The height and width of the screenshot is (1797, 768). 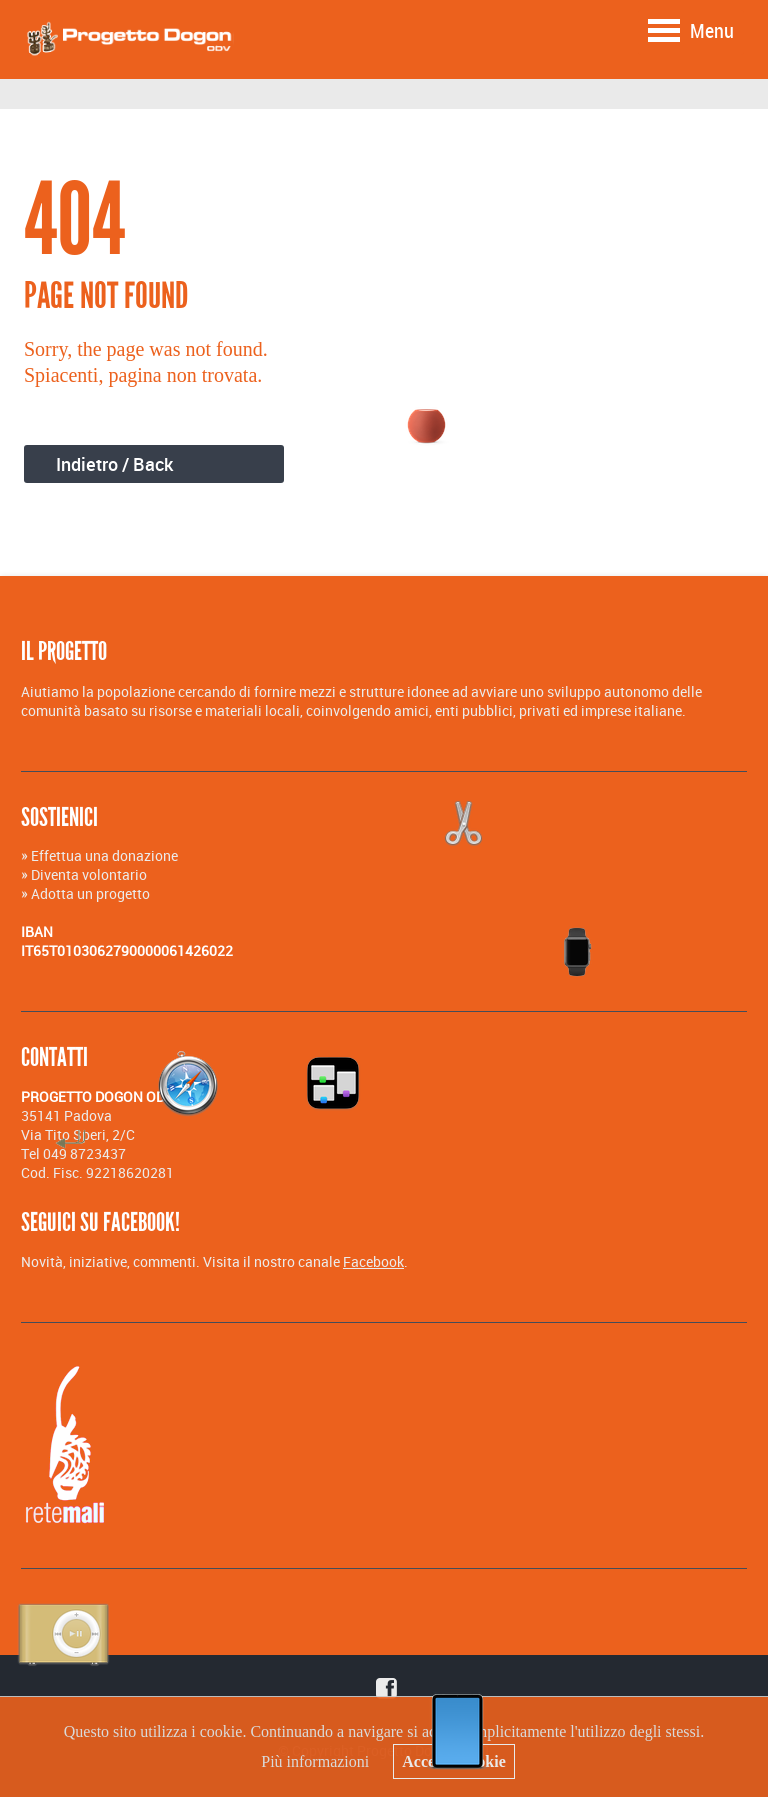 What do you see at coordinates (457, 1723) in the screenshot?
I see `iPad Mini device in your connected devices list` at bounding box center [457, 1723].